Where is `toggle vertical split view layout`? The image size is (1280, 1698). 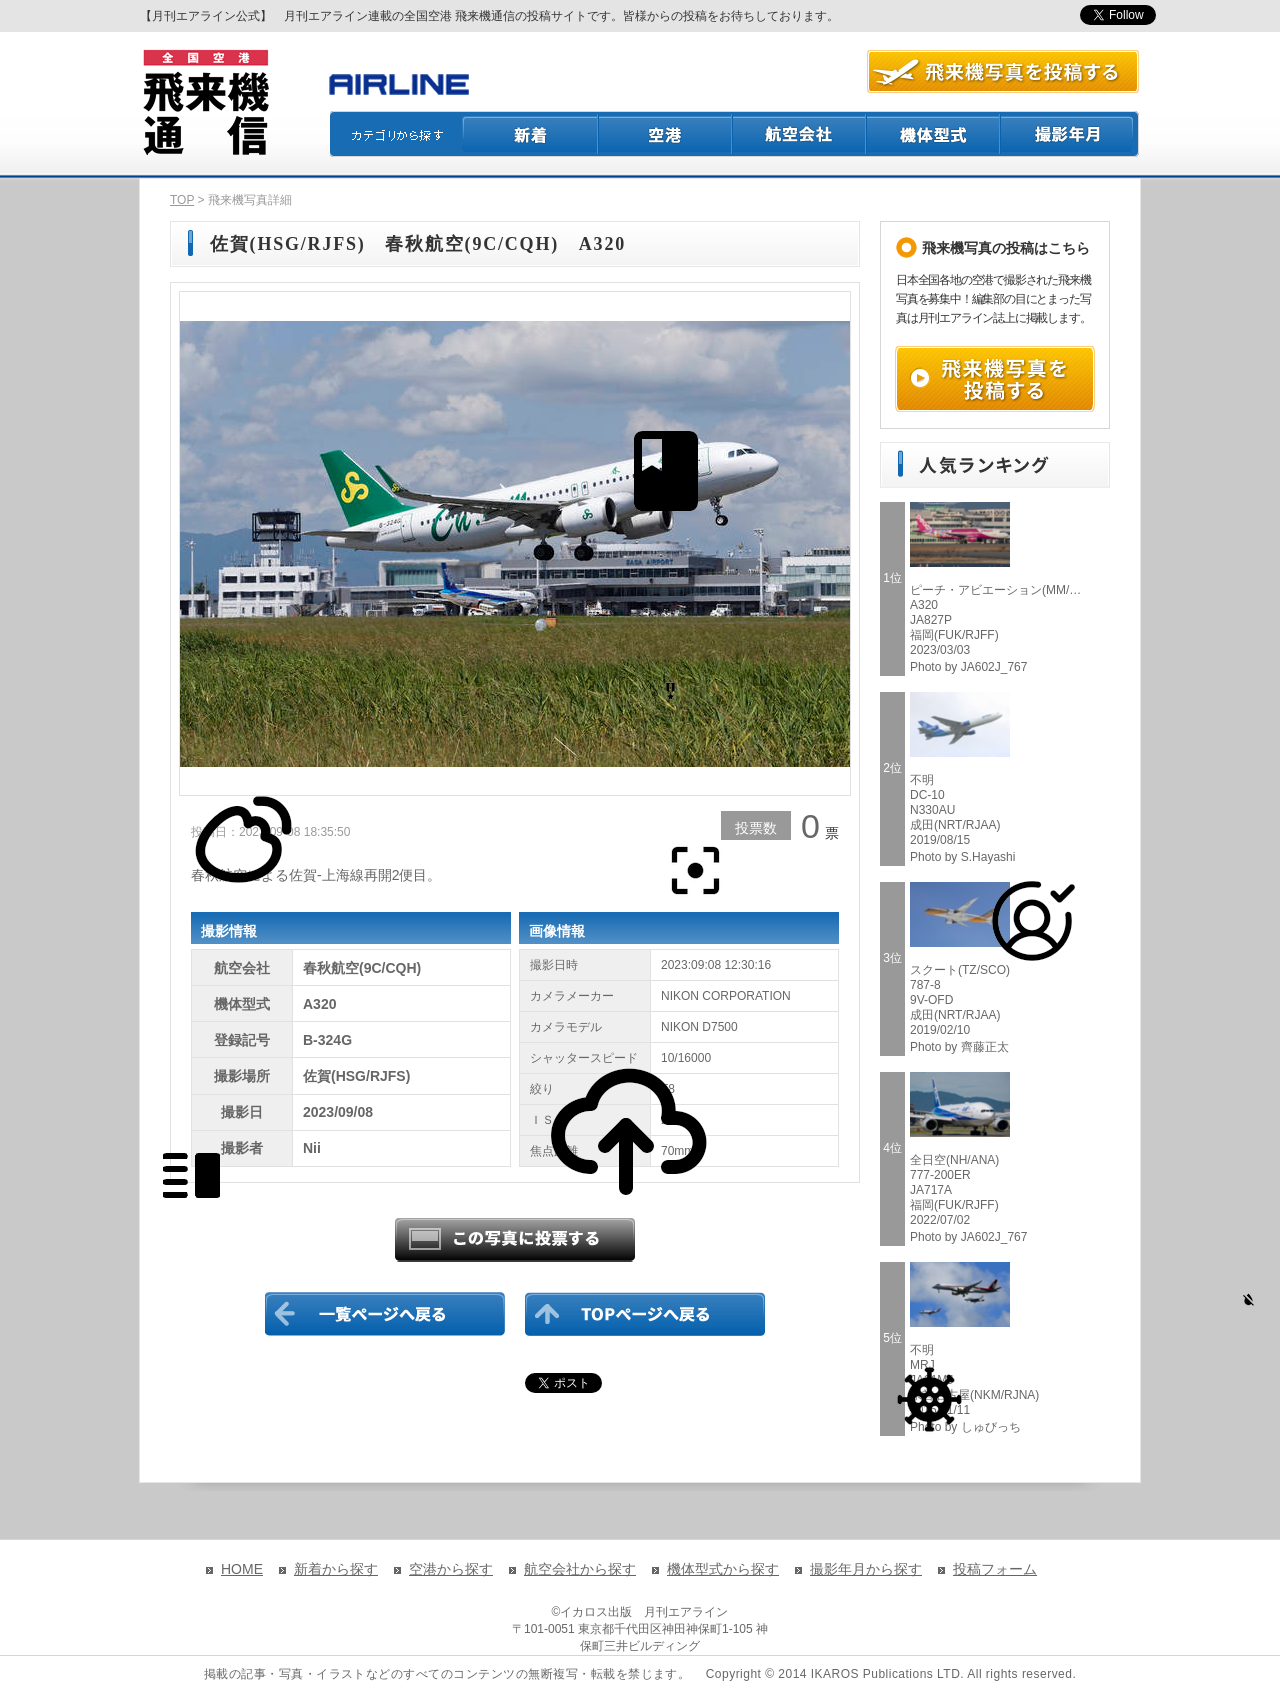 toggle vertical split view layout is located at coordinates (191, 1175).